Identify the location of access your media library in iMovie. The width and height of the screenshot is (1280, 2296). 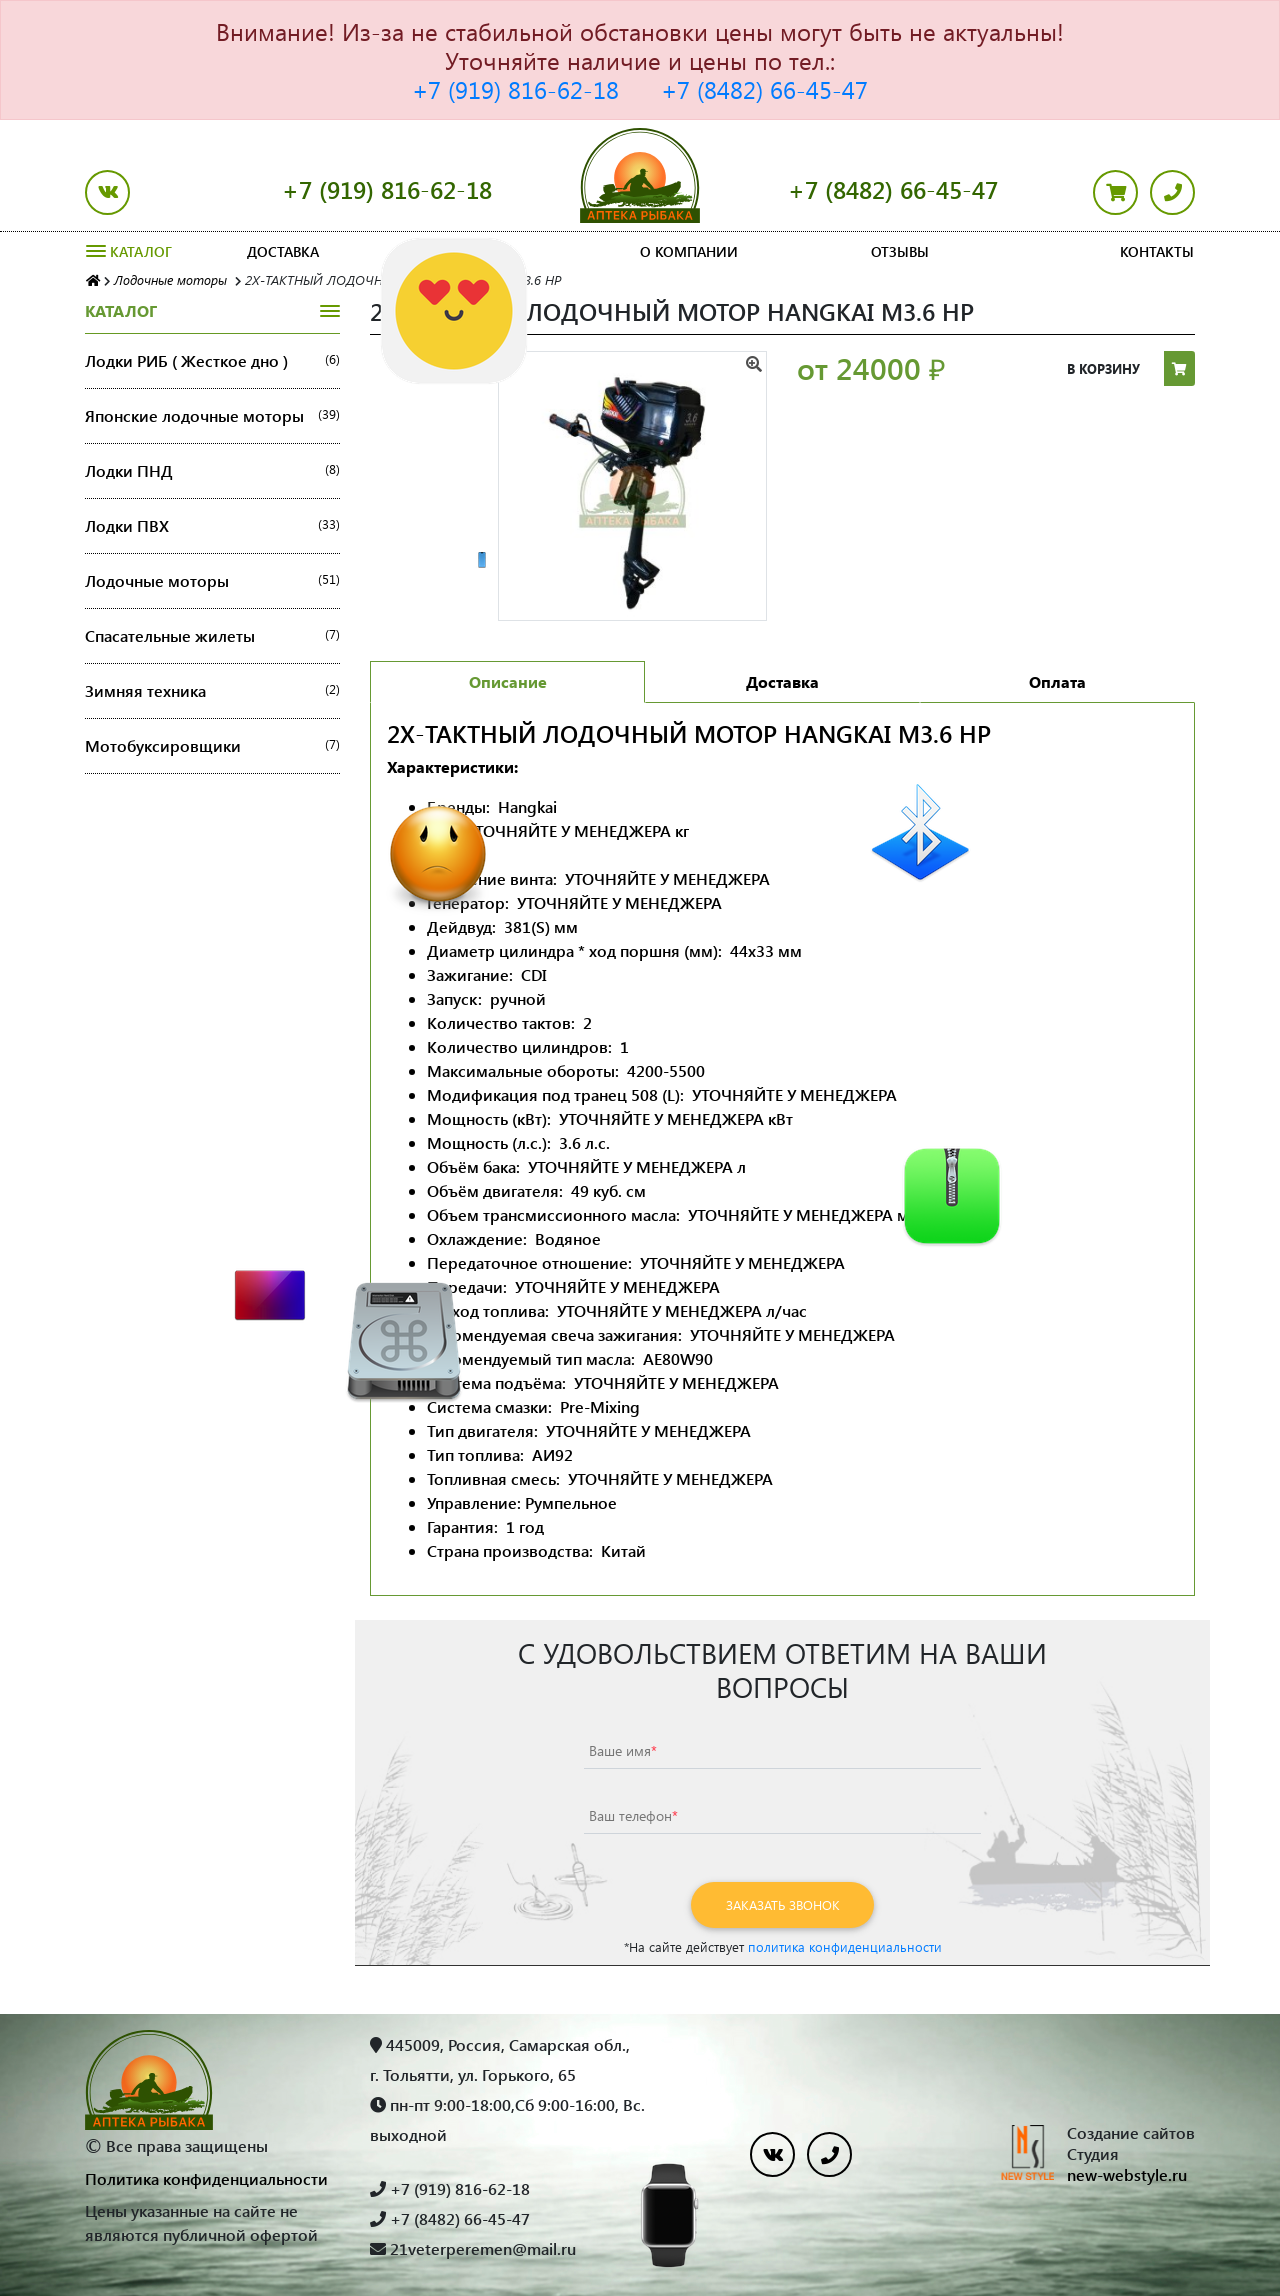
(270, 1295).